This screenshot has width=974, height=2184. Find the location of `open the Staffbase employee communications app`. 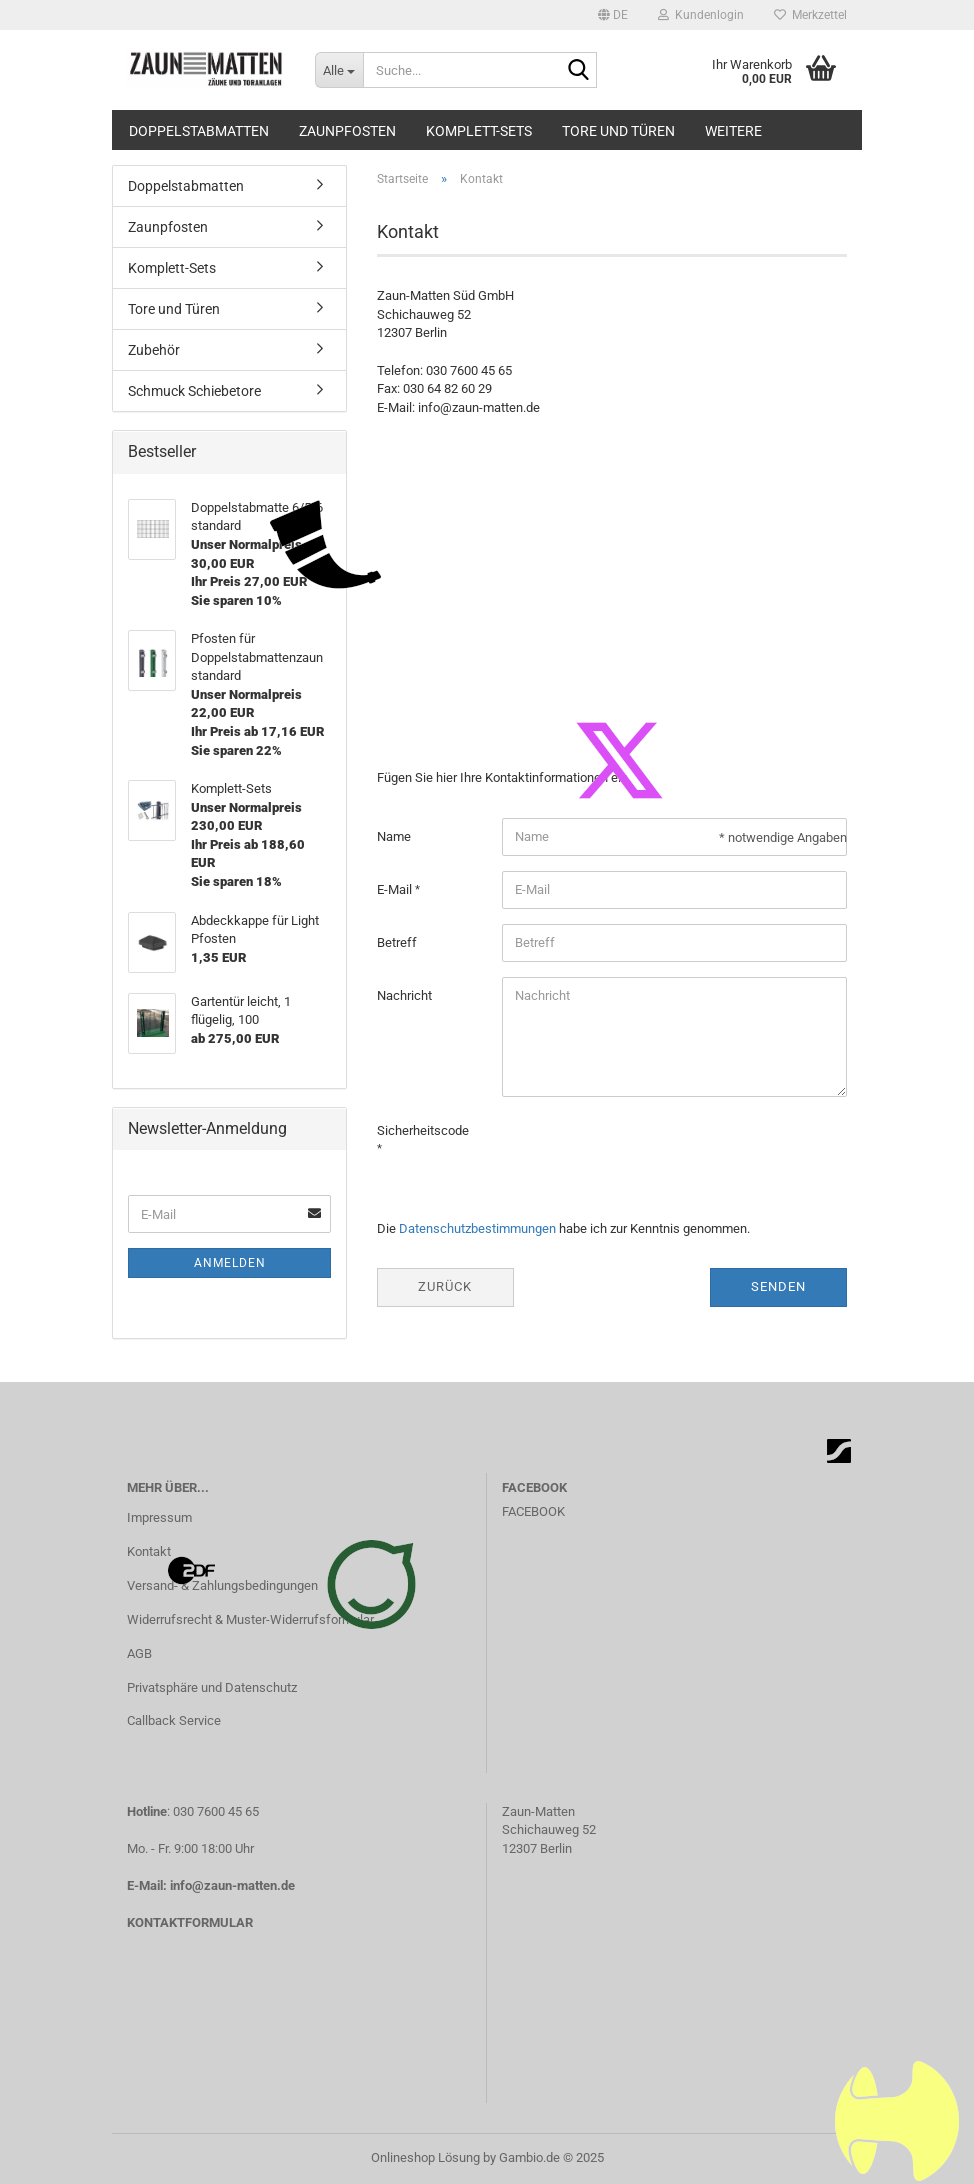

open the Staffbase employee communications app is located at coordinates (371, 1584).